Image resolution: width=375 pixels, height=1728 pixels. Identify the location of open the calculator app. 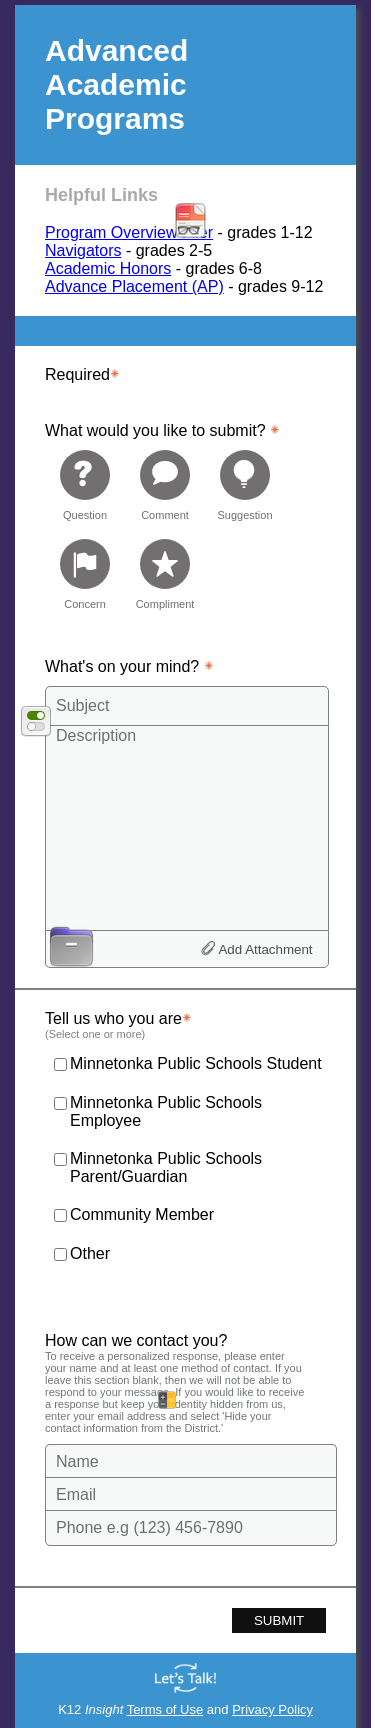
(167, 1400).